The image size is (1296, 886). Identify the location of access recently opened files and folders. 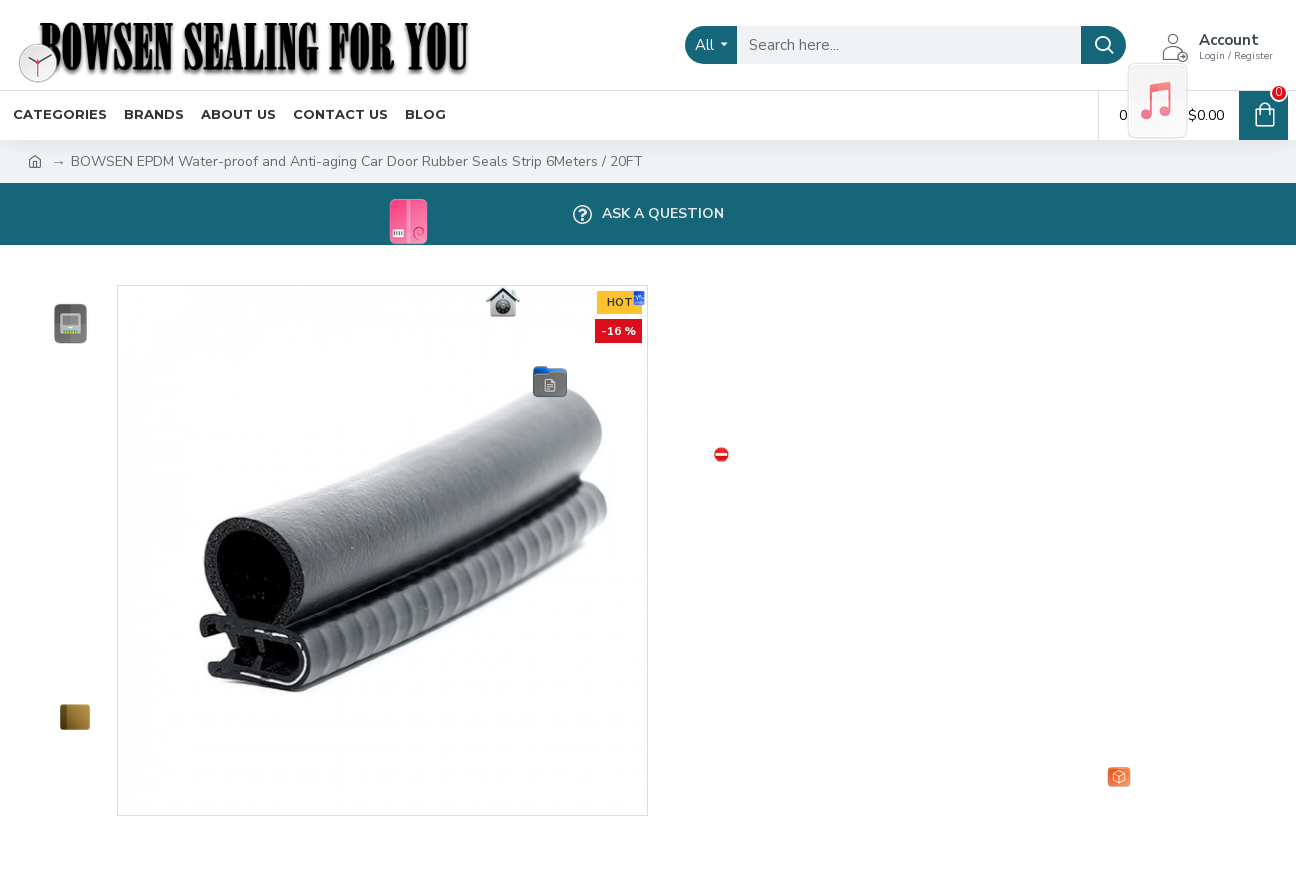
(38, 63).